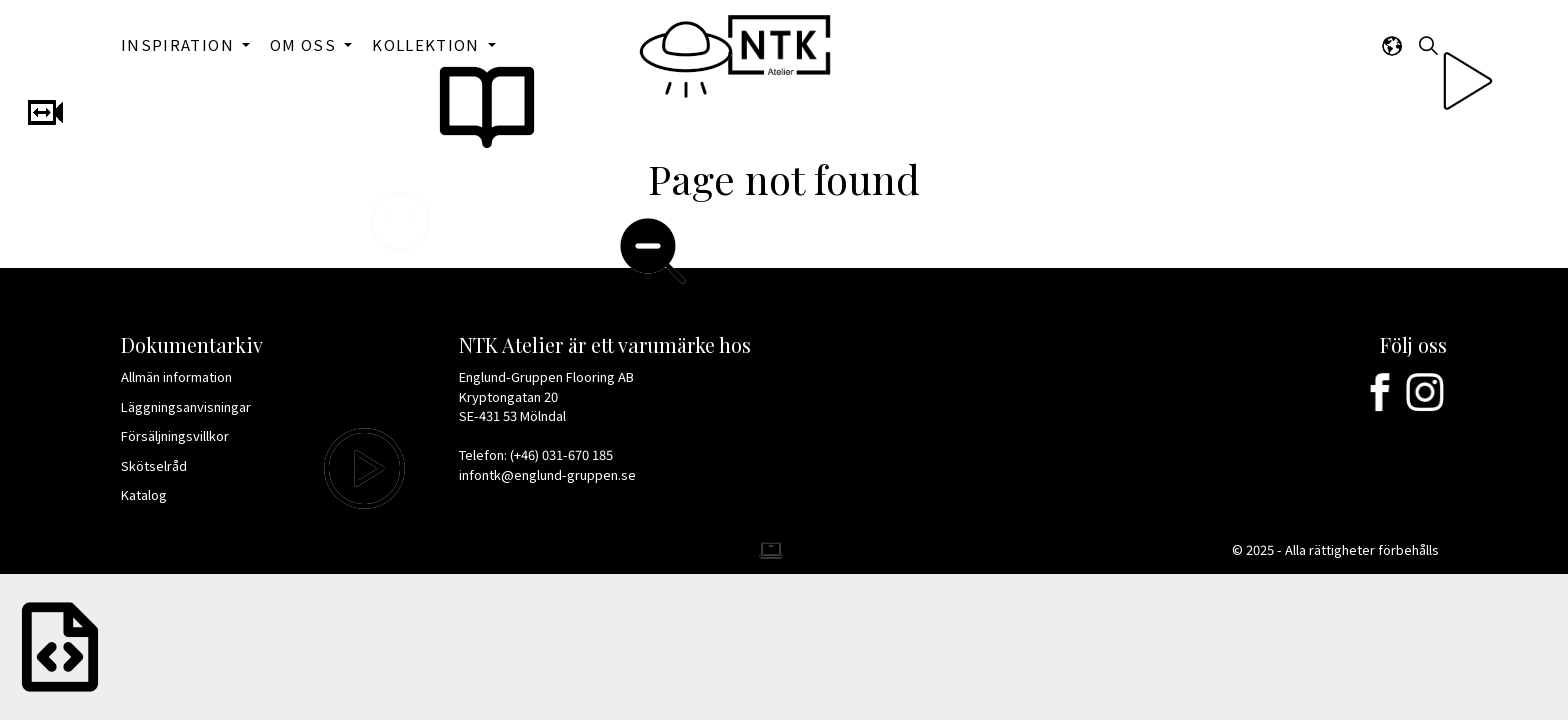  I want to click on play media or video content, so click(364, 468).